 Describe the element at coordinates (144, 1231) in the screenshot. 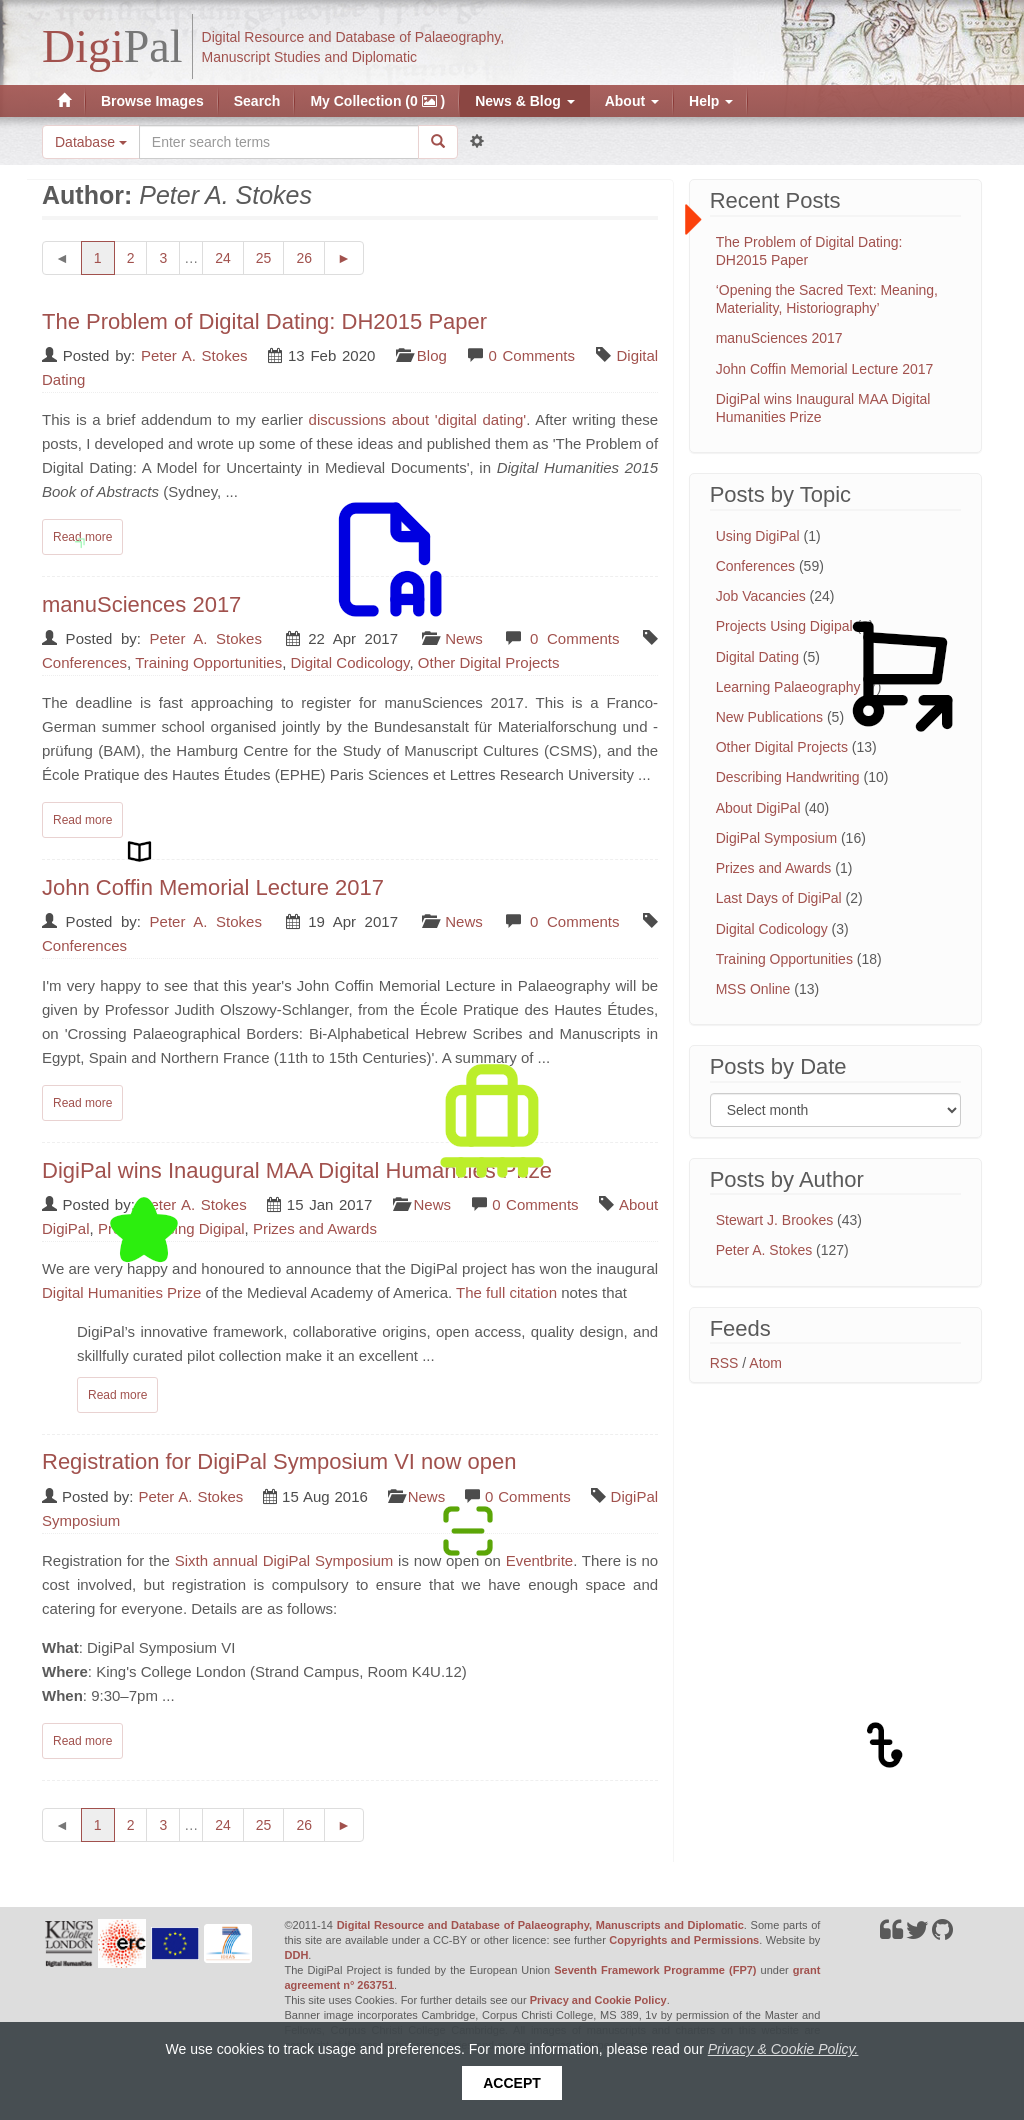

I see `add to favorites` at that location.